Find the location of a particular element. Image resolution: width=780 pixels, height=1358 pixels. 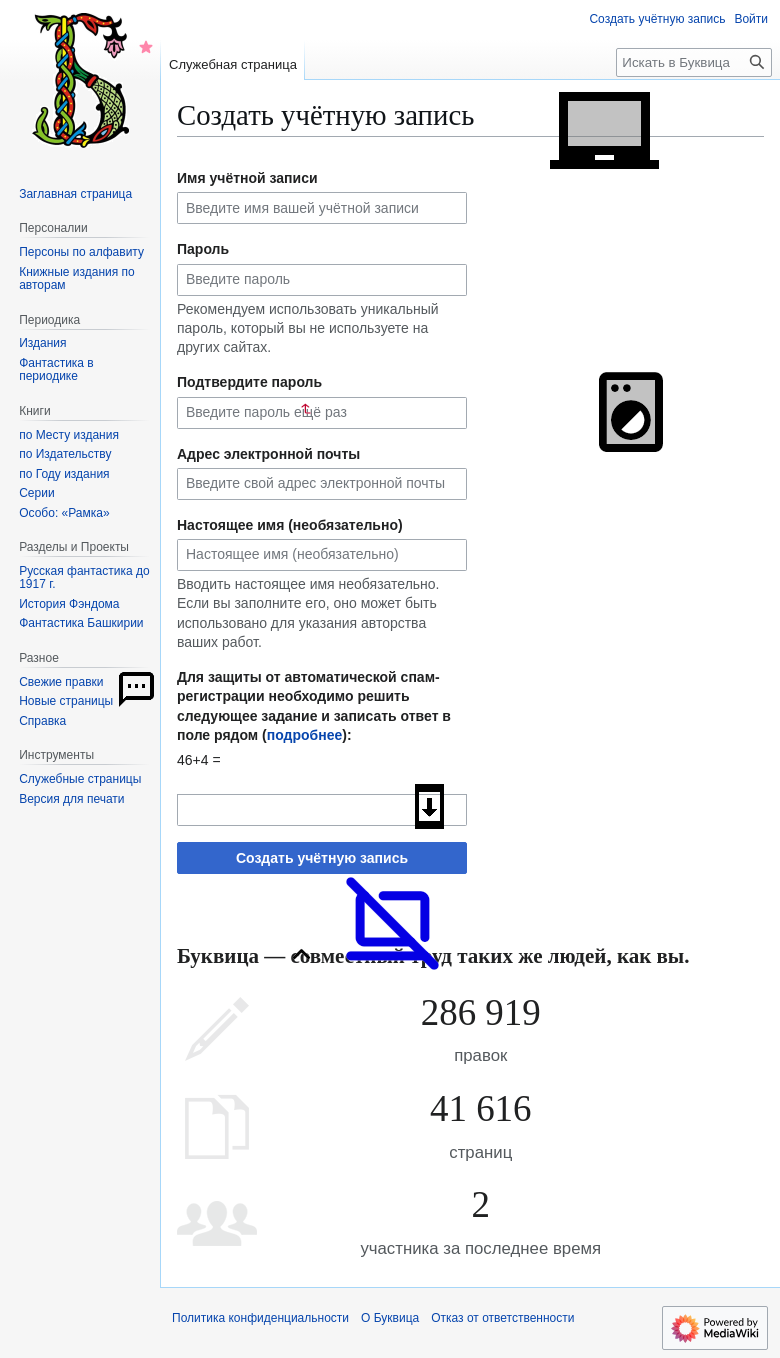

laptop device is offline or disconnected is located at coordinates (392, 923).